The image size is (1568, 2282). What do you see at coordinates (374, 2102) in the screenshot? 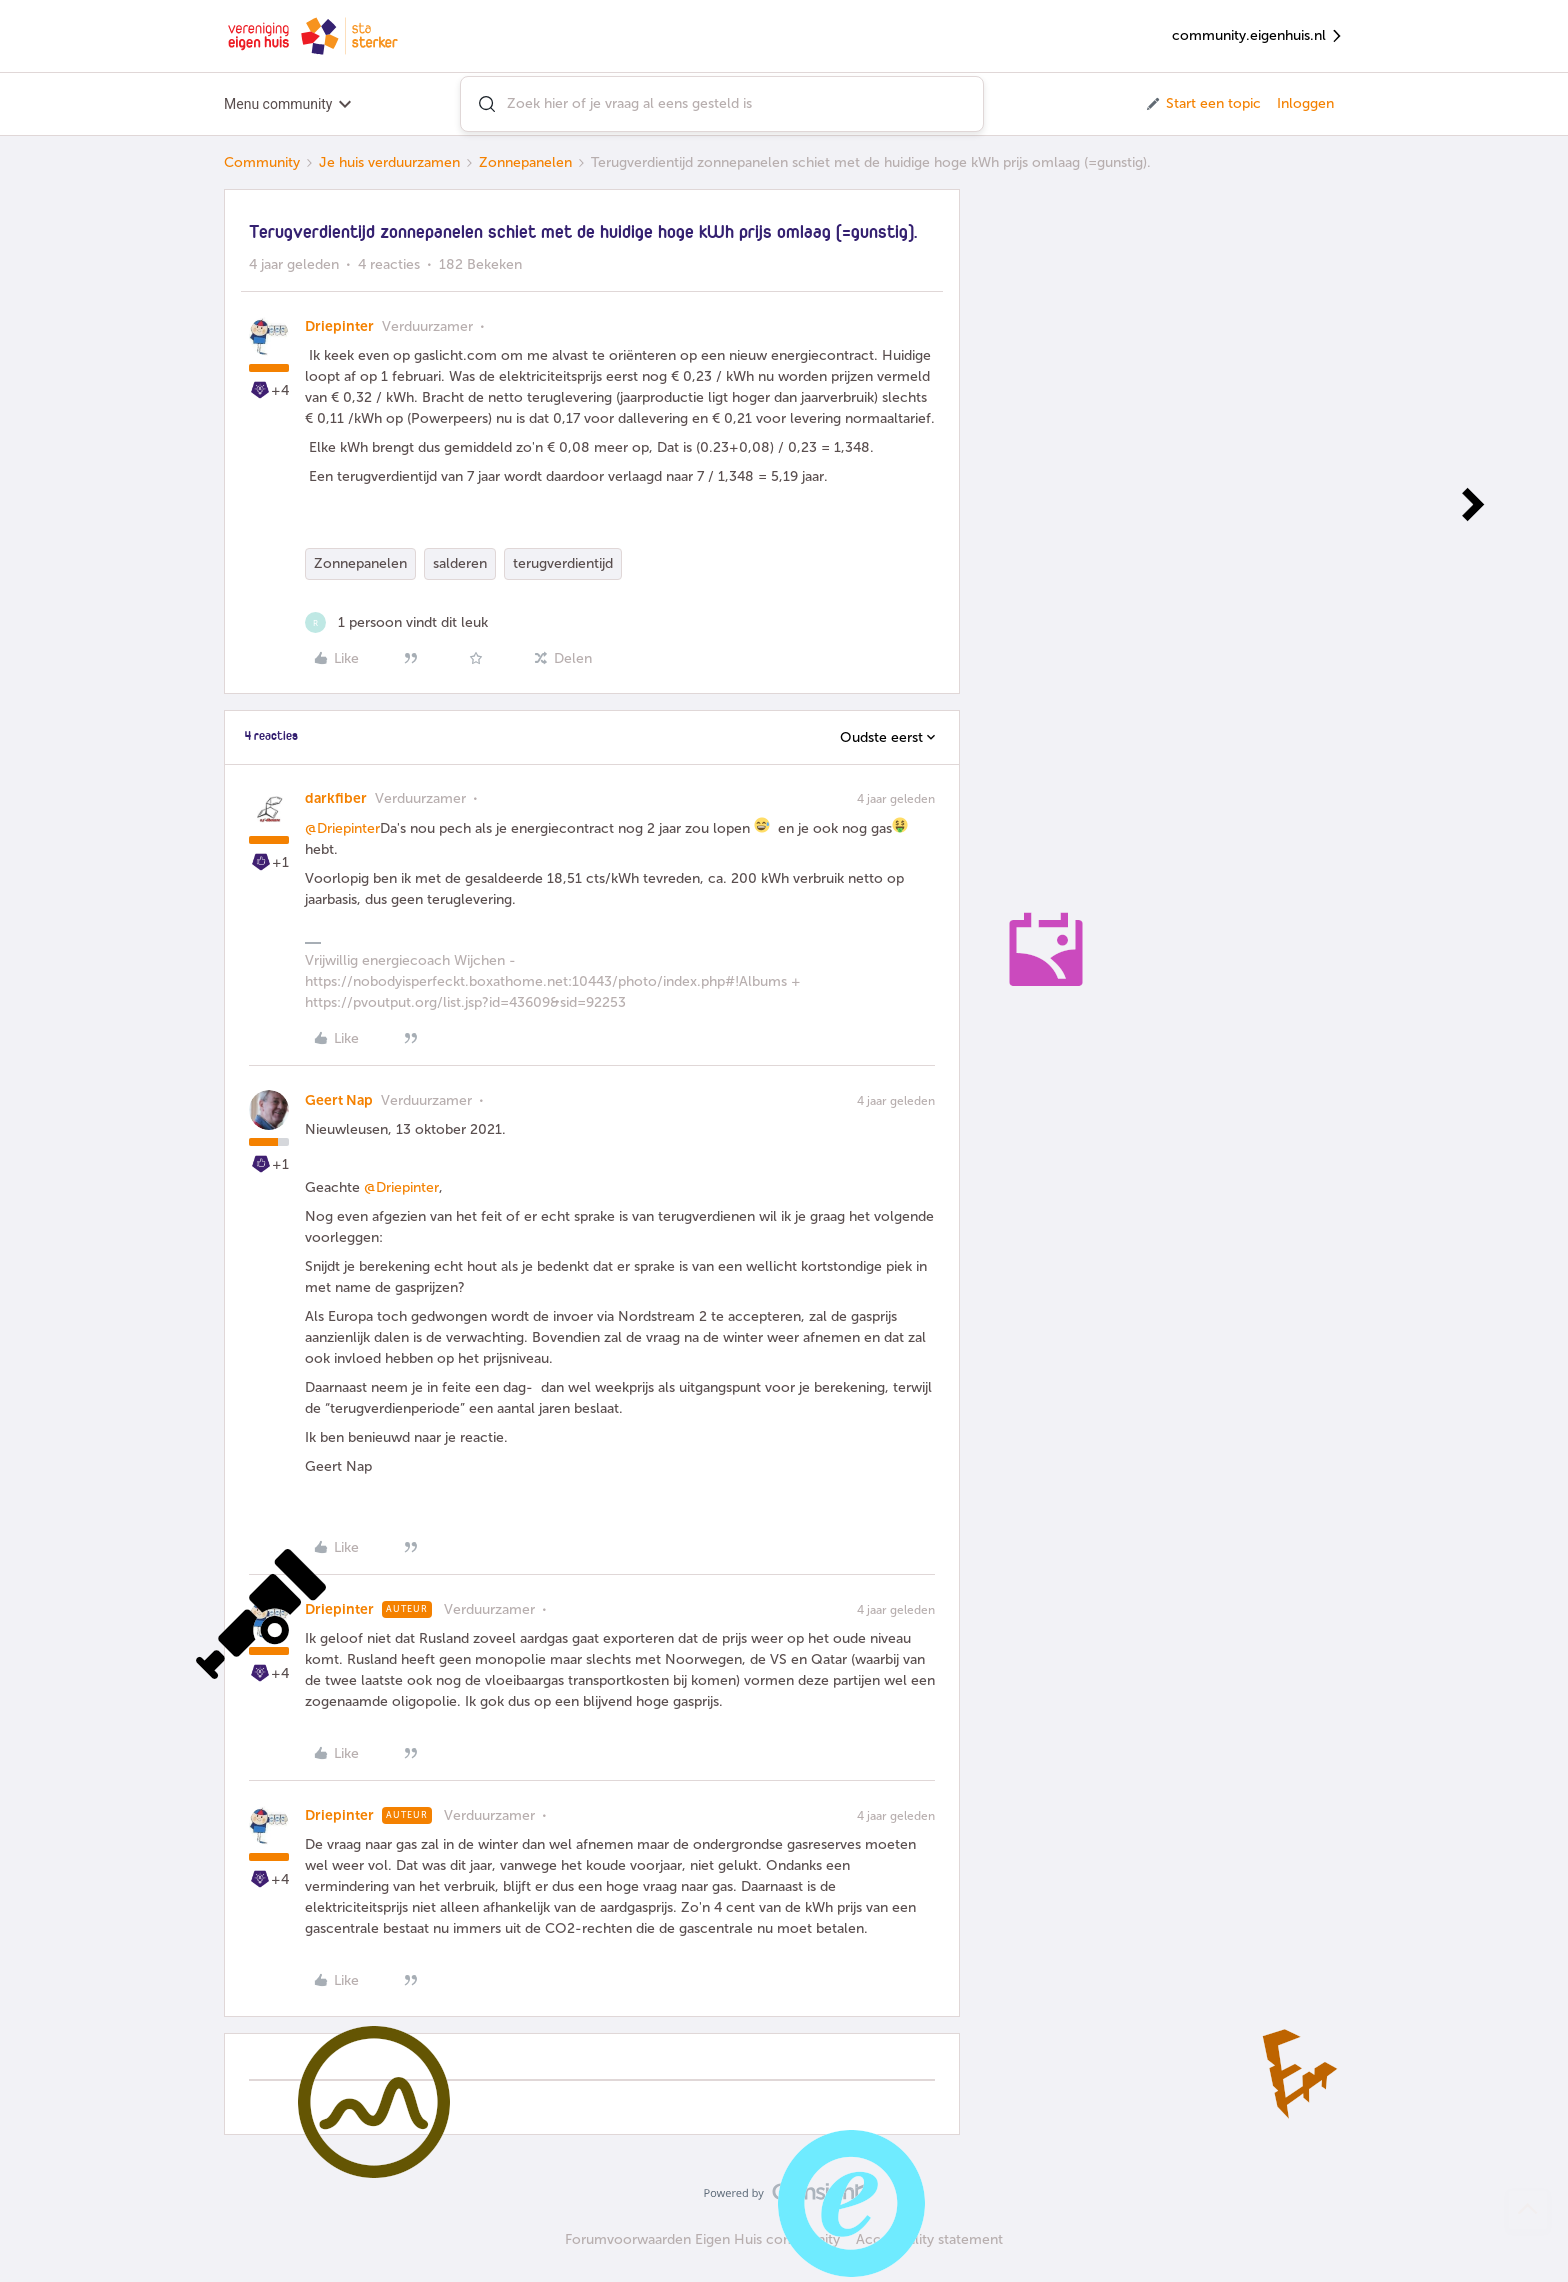
I see `open the Flood torrent client` at bounding box center [374, 2102].